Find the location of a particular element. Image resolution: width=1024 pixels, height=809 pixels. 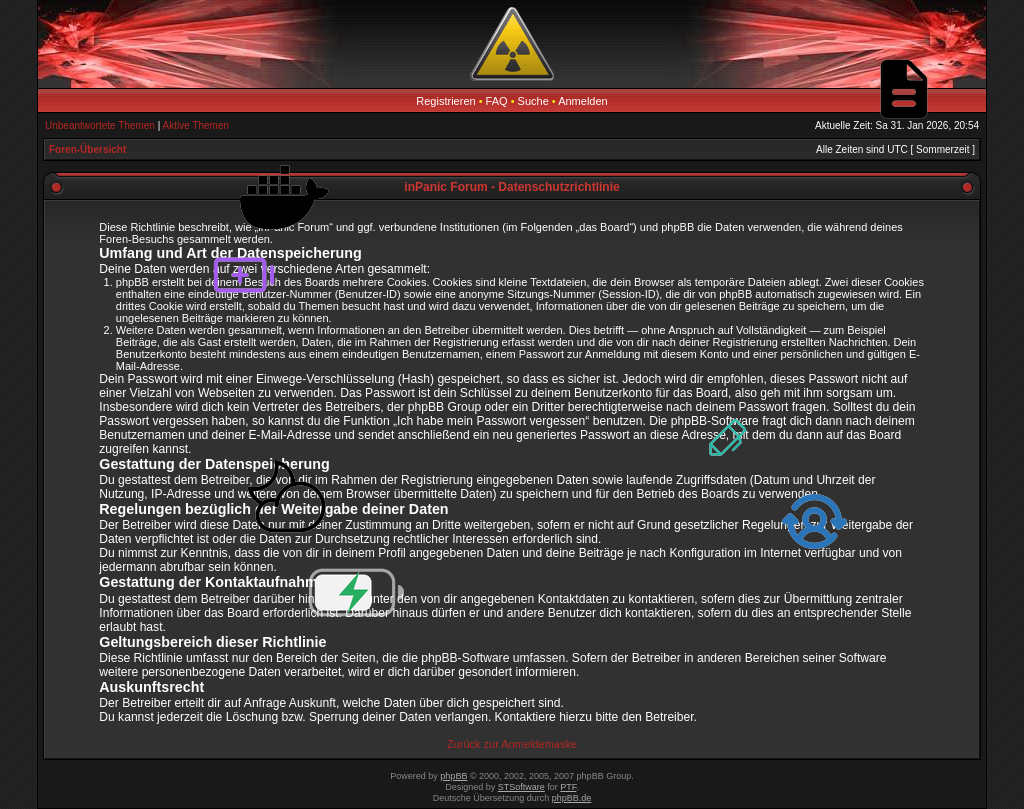

indicates nighttime or evening weather conditions is located at coordinates (285, 500).